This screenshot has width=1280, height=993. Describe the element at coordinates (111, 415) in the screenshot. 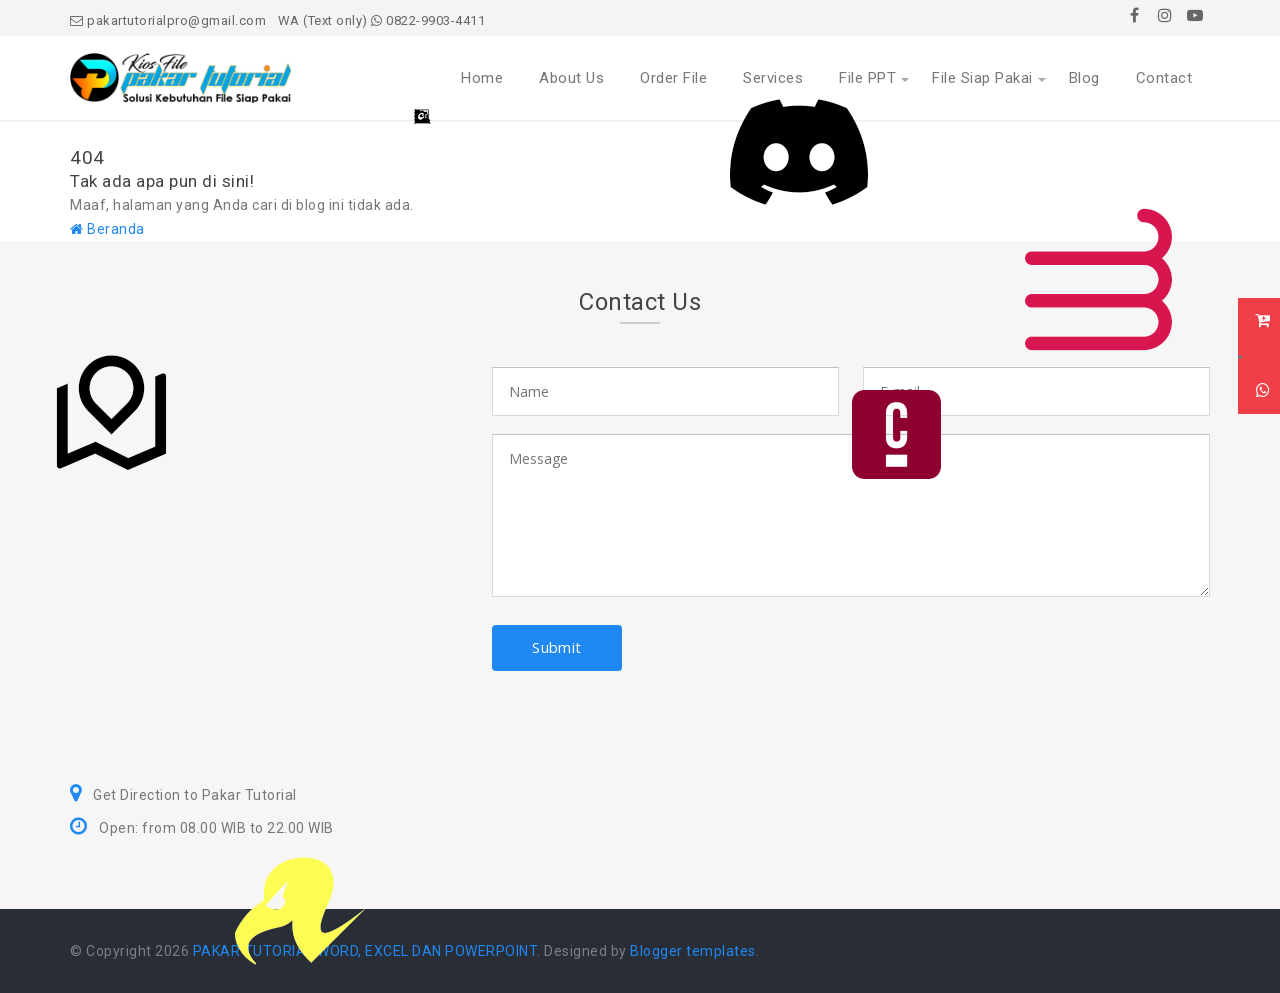

I see `view map directions or navigation` at that location.